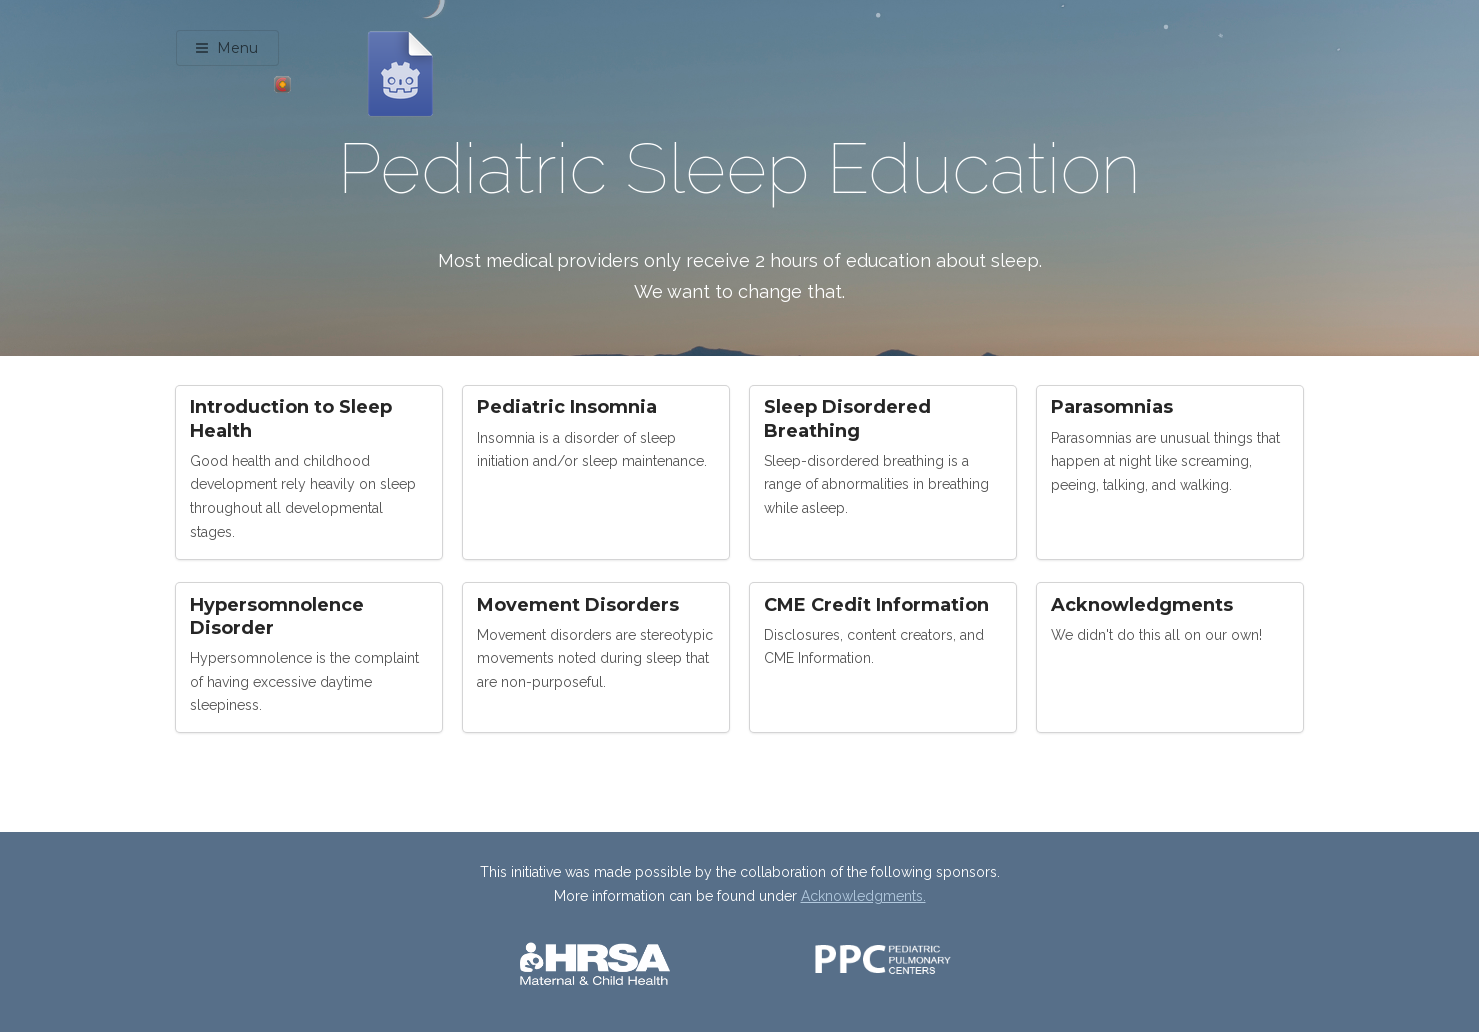 This screenshot has width=1479, height=1032. What do you see at coordinates (282, 84) in the screenshot?
I see `launch OpenRA Command & Conquer game` at bounding box center [282, 84].